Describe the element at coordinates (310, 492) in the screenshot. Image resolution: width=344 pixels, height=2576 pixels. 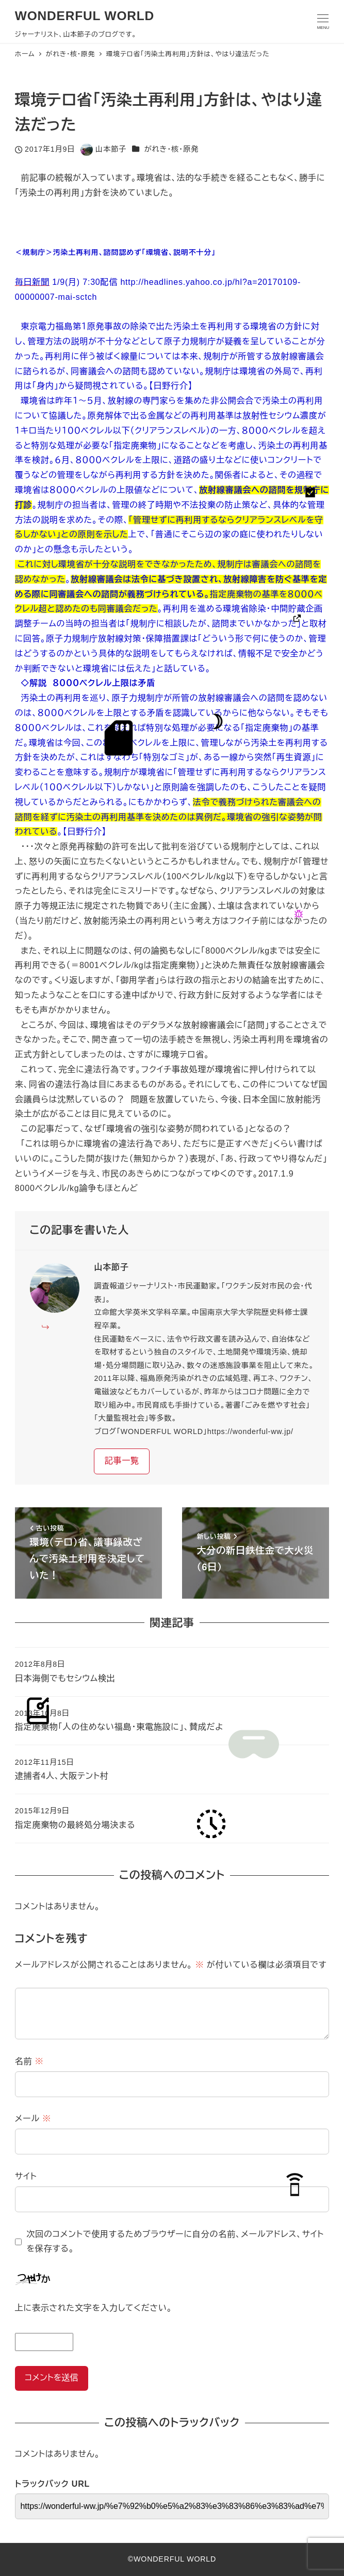
I see `mark task or assignment as complete` at that location.